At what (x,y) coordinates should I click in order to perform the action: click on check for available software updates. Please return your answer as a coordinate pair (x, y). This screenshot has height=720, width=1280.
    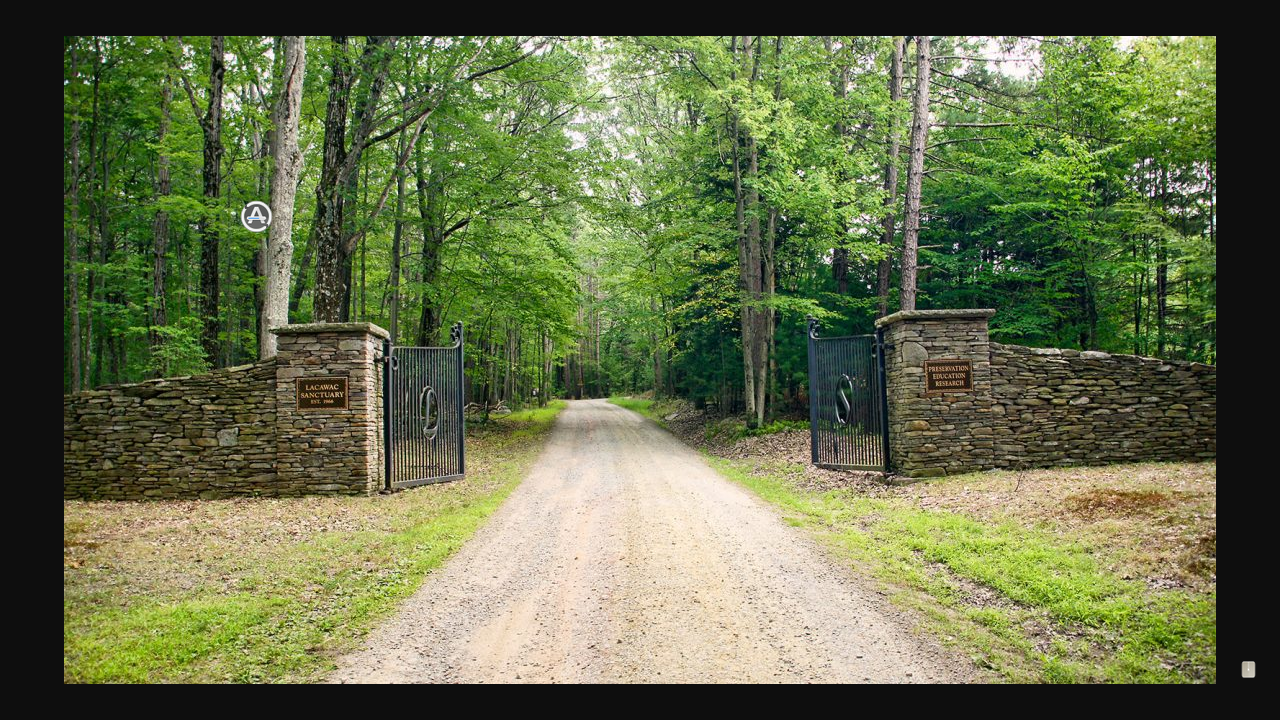
    Looking at the image, I should click on (256, 216).